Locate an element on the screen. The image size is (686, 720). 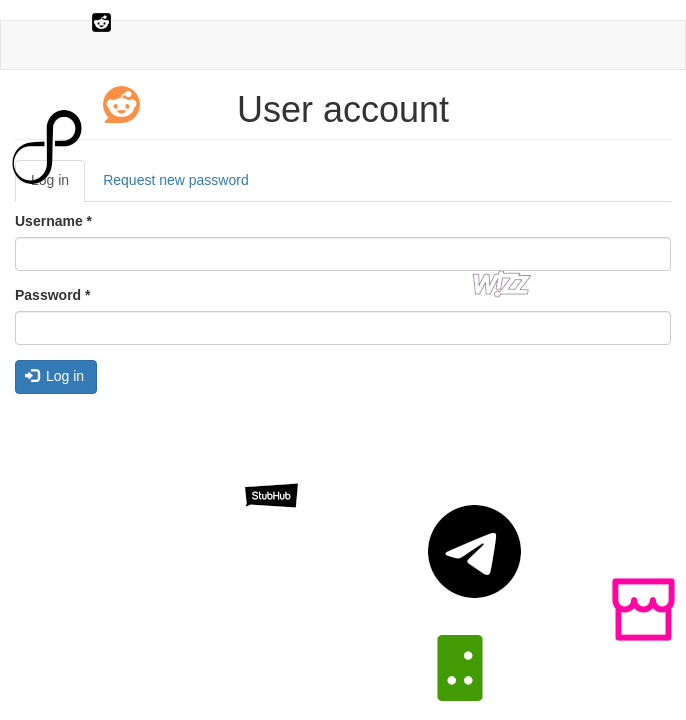
persistent systems company logo is located at coordinates (47, 147).